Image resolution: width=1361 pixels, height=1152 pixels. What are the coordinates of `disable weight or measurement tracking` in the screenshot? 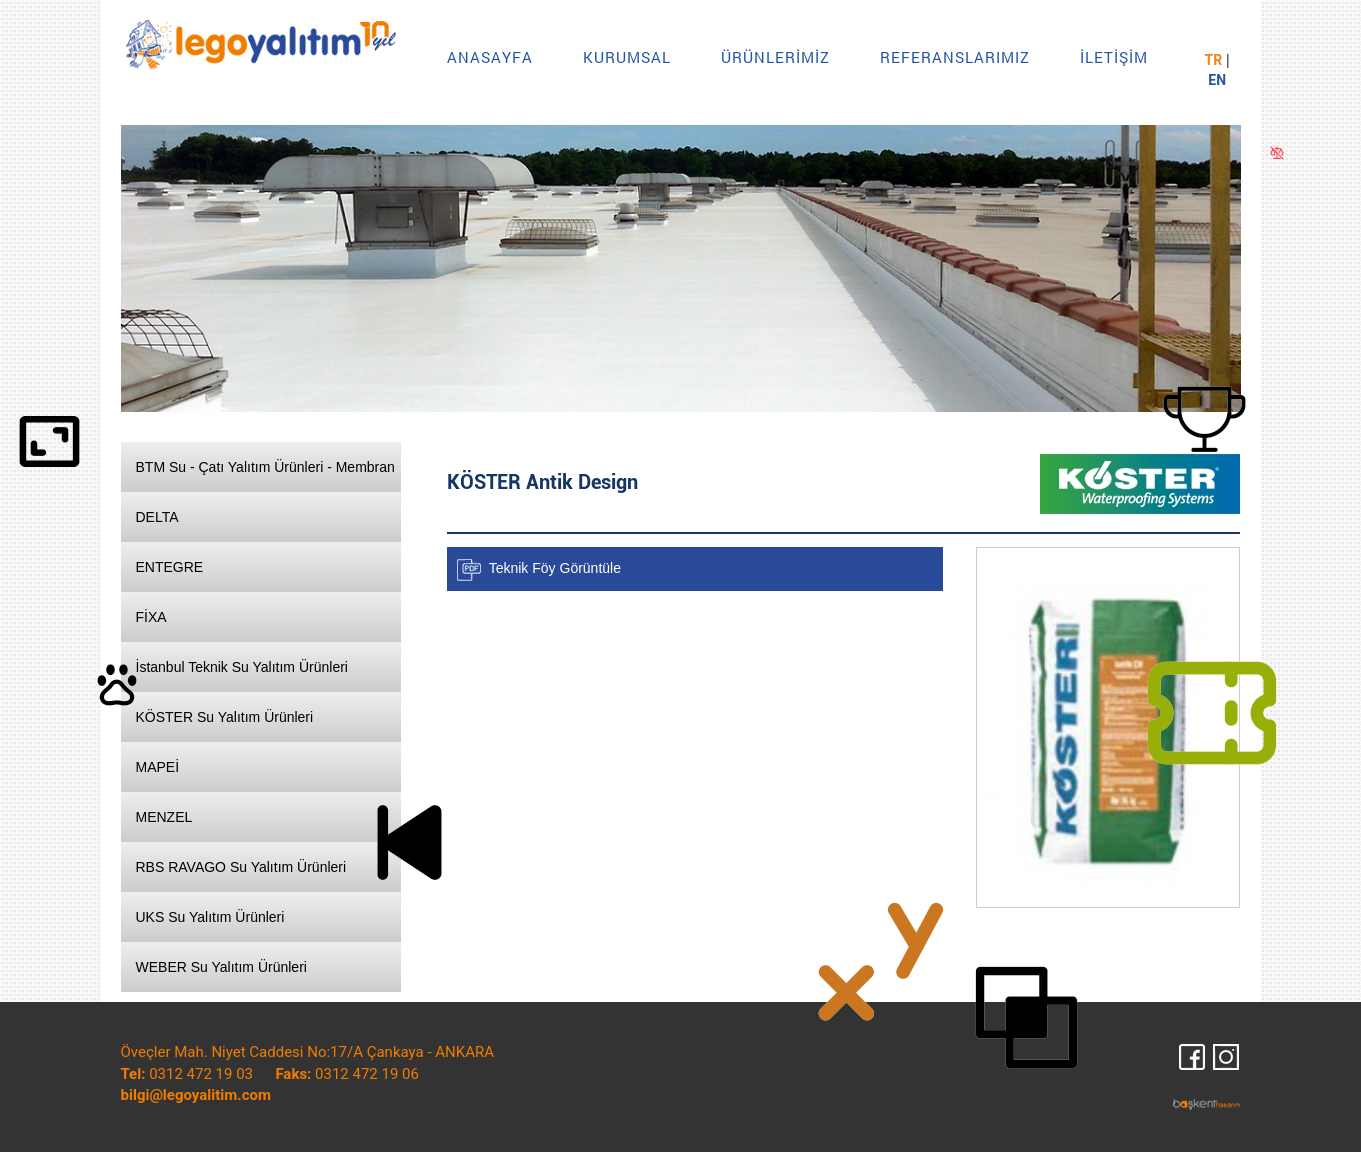 It's located at (1277, 153).